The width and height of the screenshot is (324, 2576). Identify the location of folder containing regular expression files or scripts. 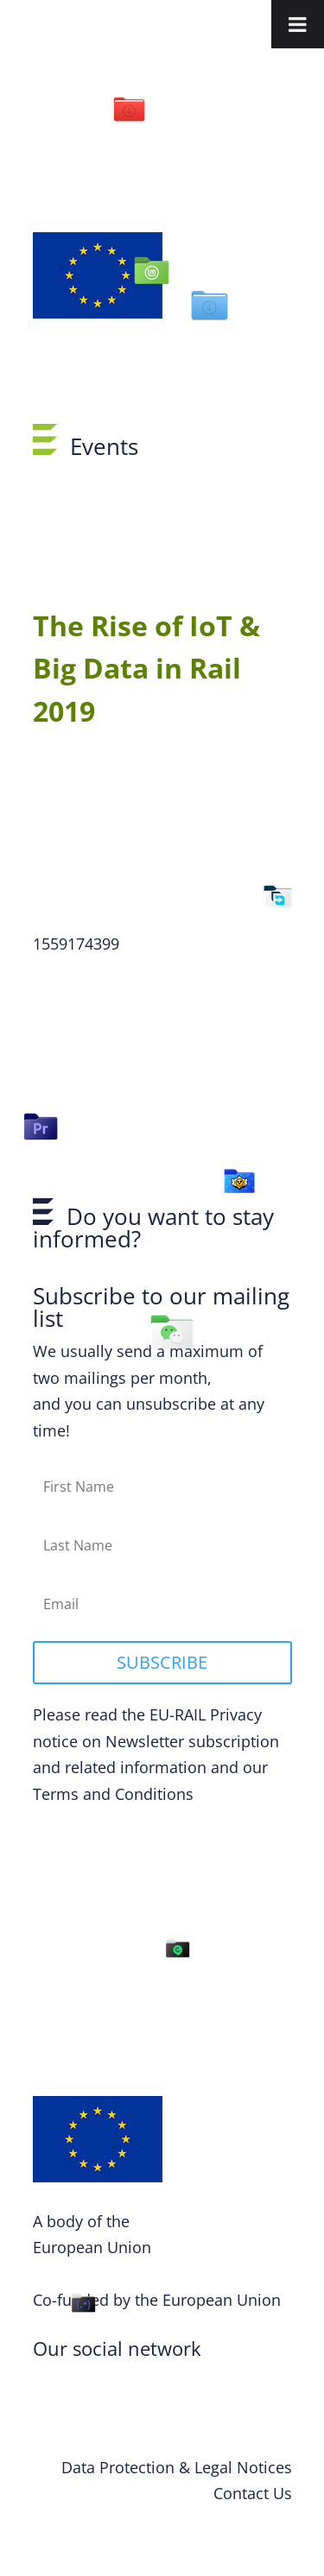
(83, 2303).